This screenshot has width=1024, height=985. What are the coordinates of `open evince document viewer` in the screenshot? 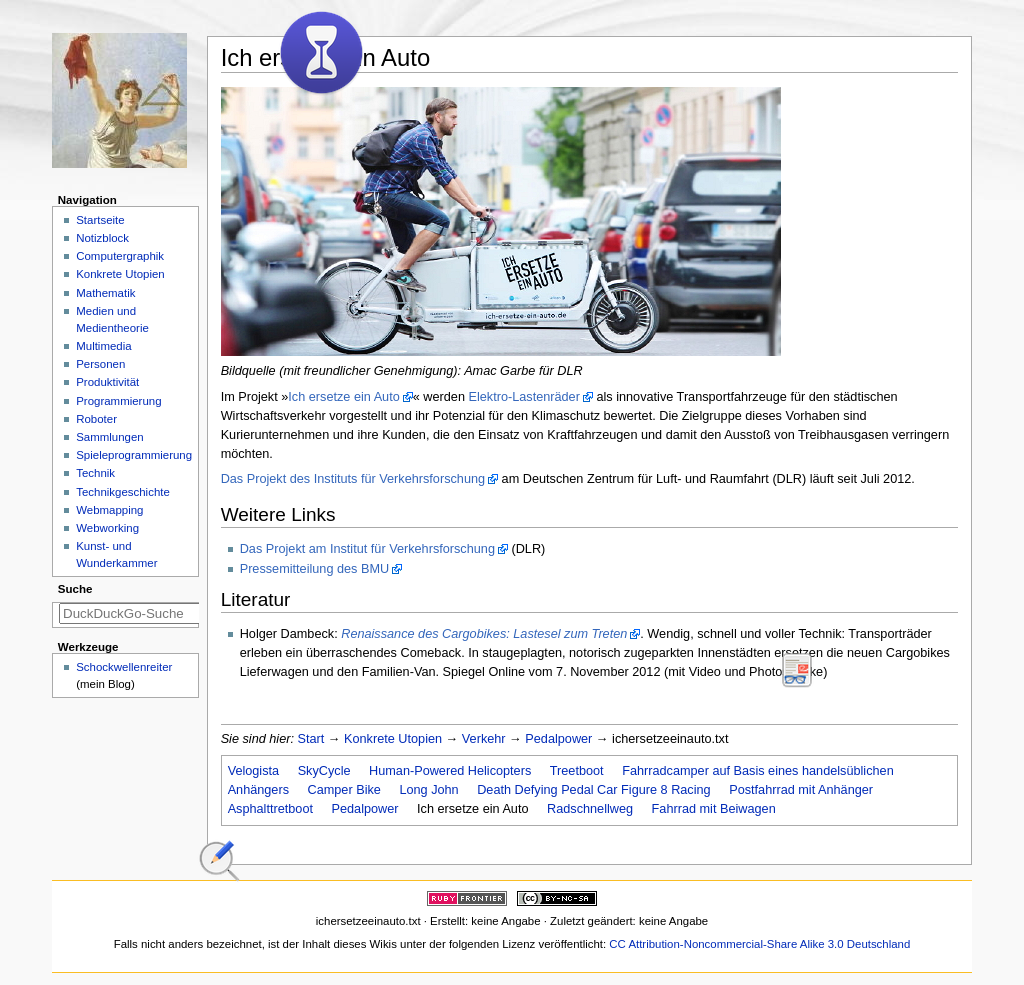 It's located at (797, 670).